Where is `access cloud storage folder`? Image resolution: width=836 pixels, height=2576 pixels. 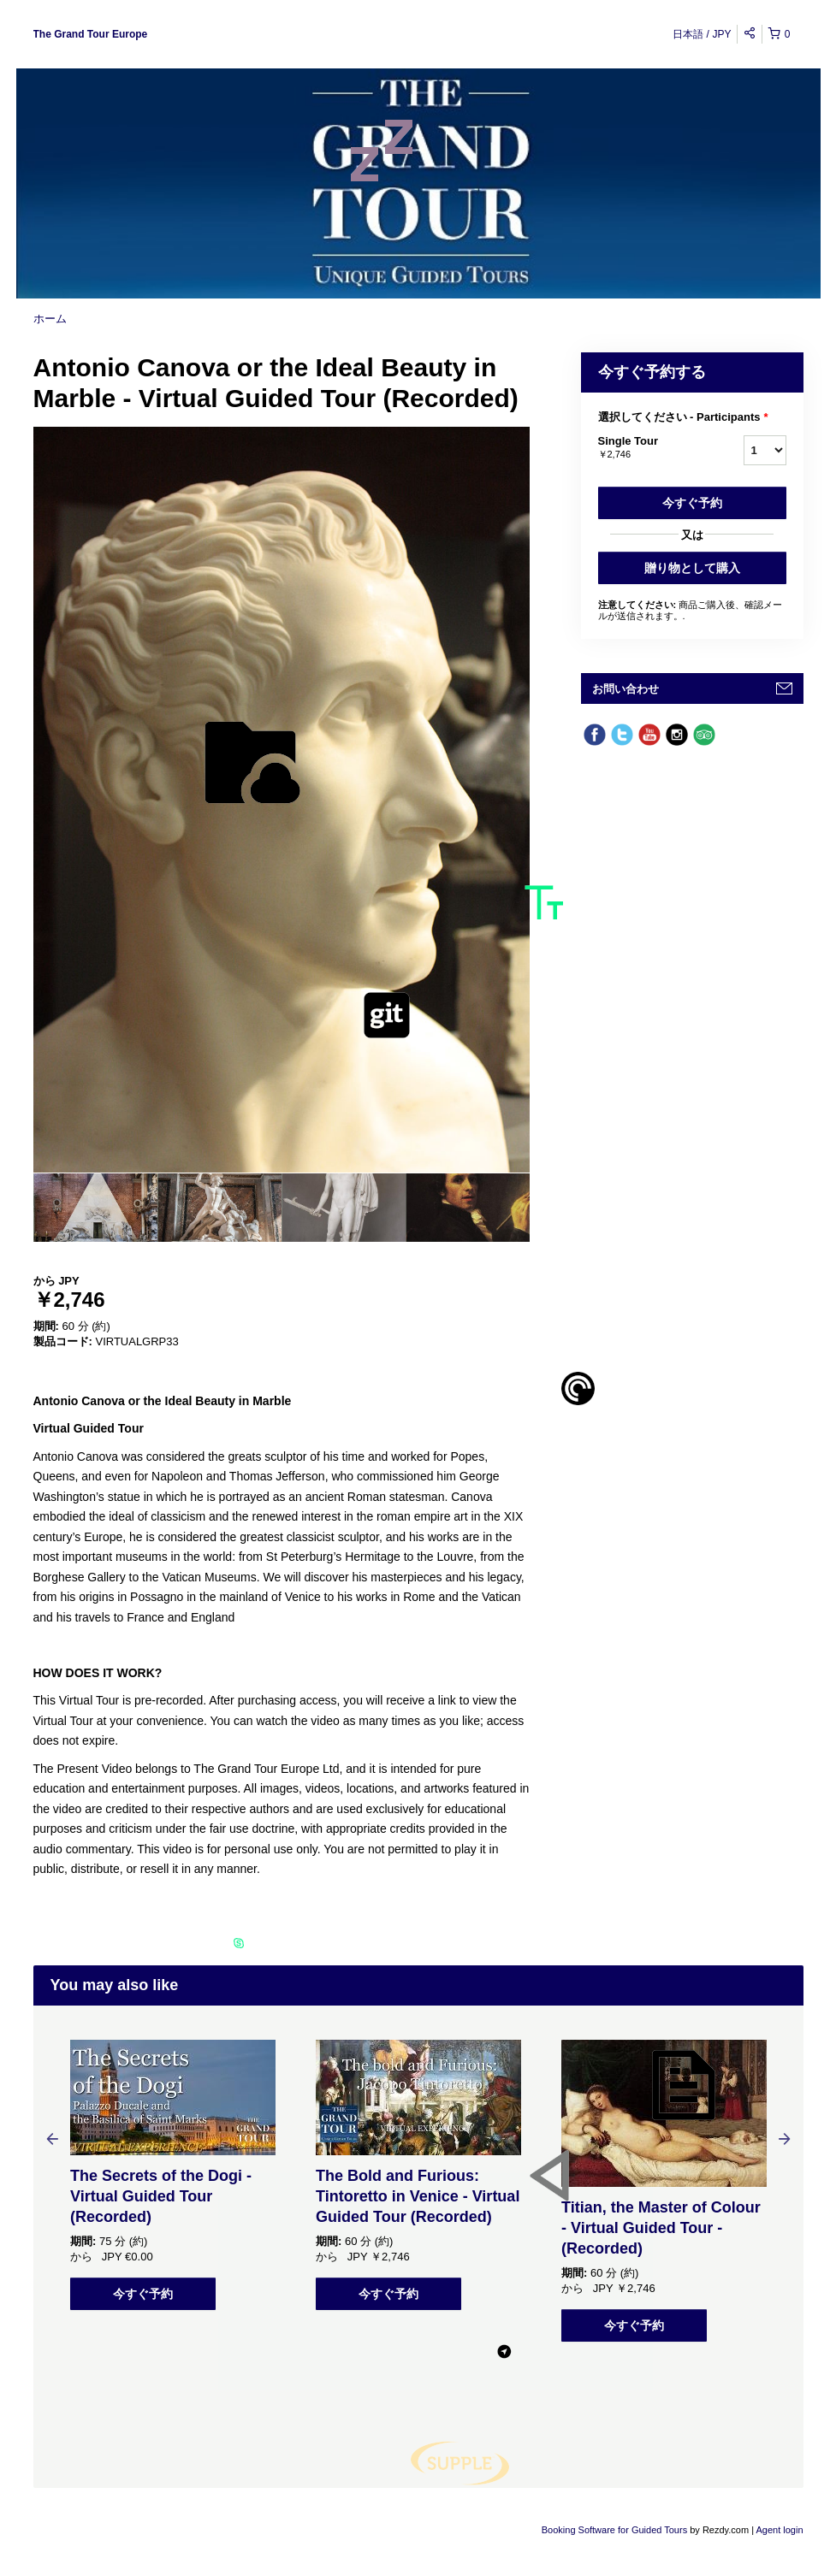
access cloud storage folder is located at coordinates (250, 762).